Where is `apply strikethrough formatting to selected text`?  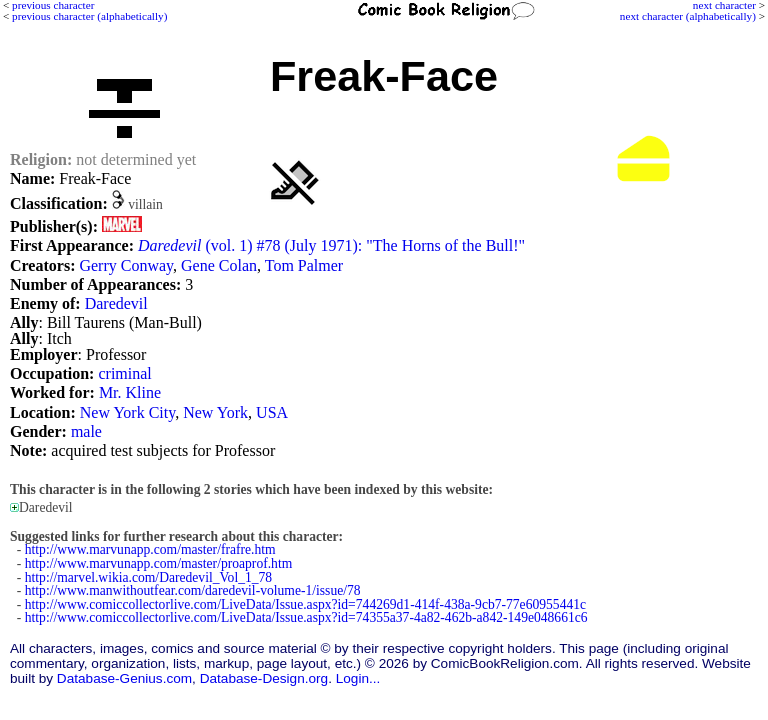
apply strikethrough formatting to selected text is located at coordinates (124, 110).